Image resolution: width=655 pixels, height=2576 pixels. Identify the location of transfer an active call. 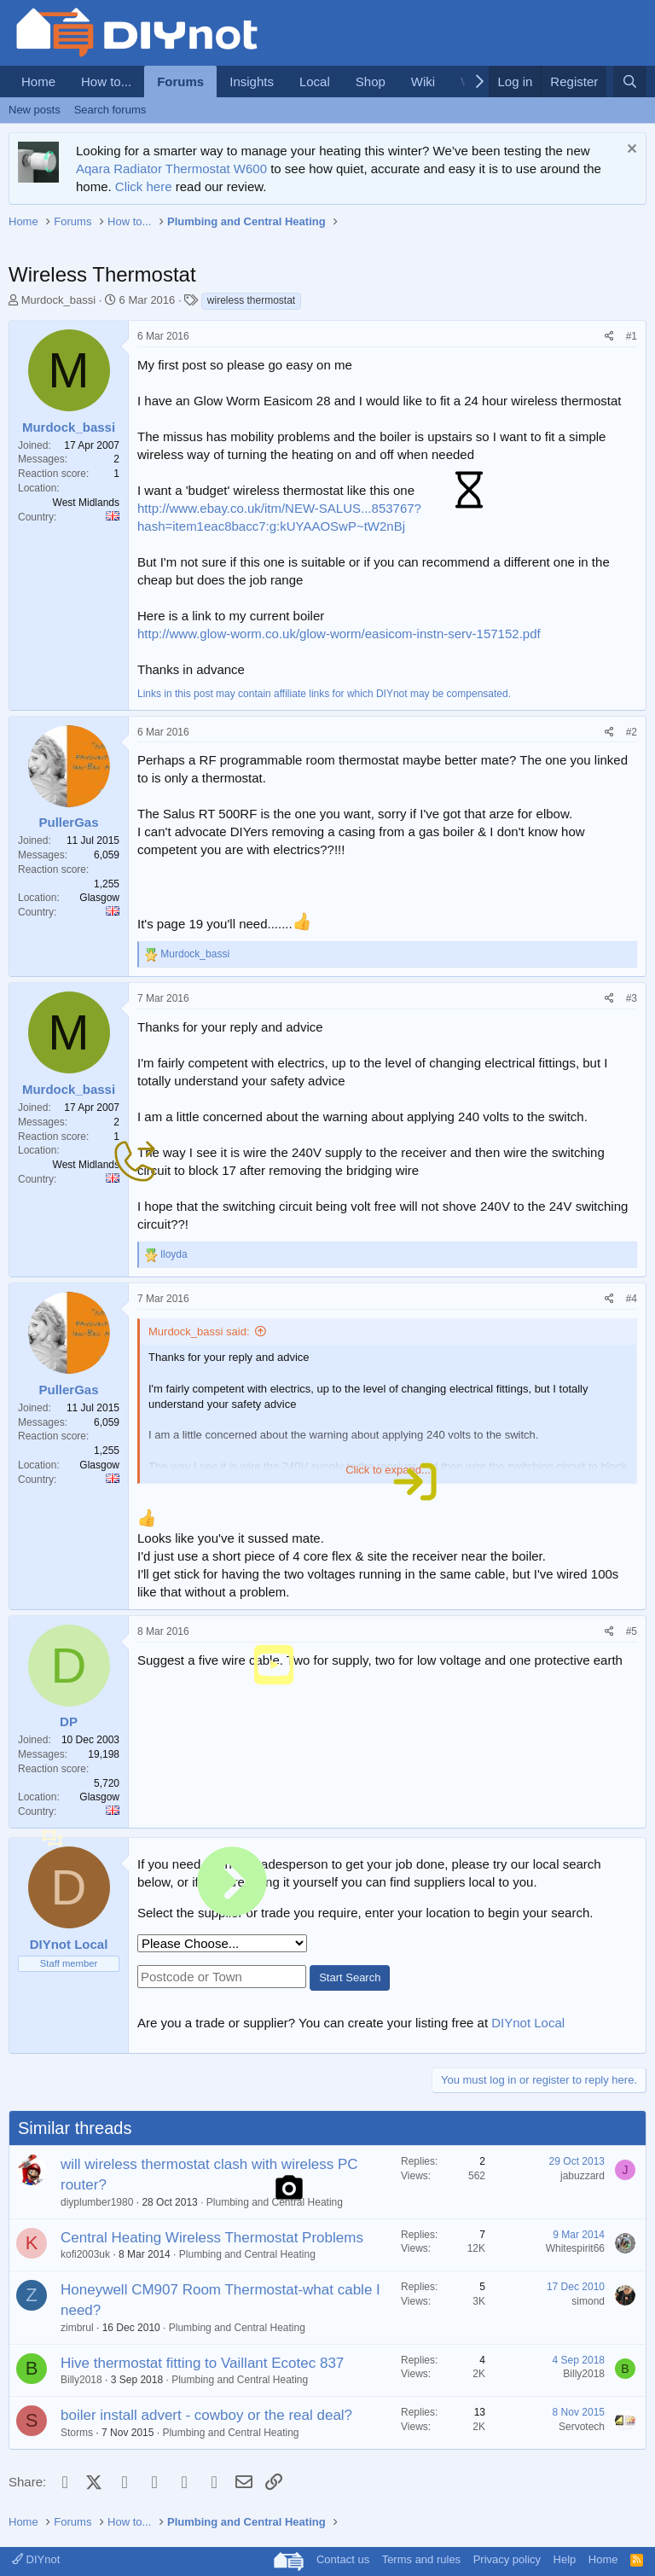
(136, 1160).